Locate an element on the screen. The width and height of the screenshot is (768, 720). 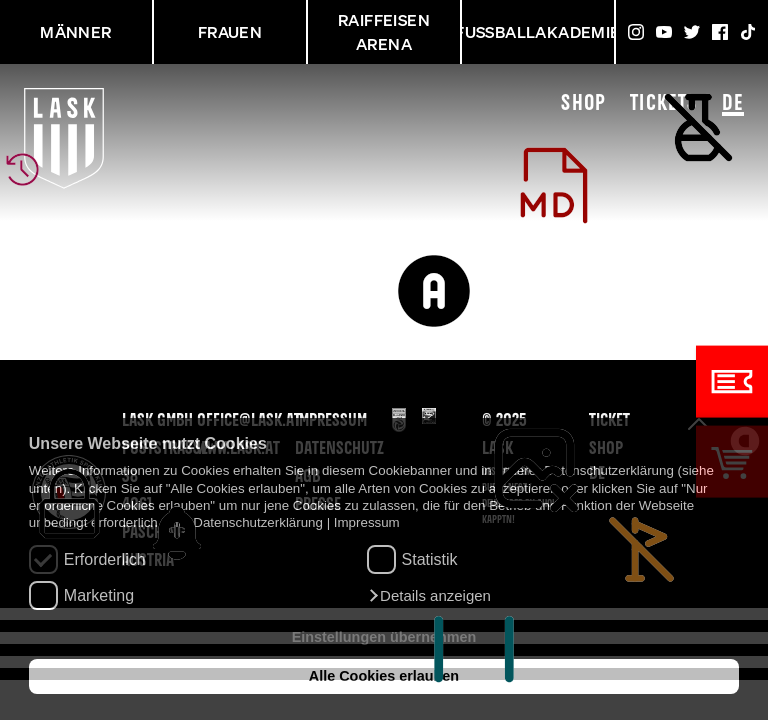
disable lab or experimental features is located at coordinates (698, 127).